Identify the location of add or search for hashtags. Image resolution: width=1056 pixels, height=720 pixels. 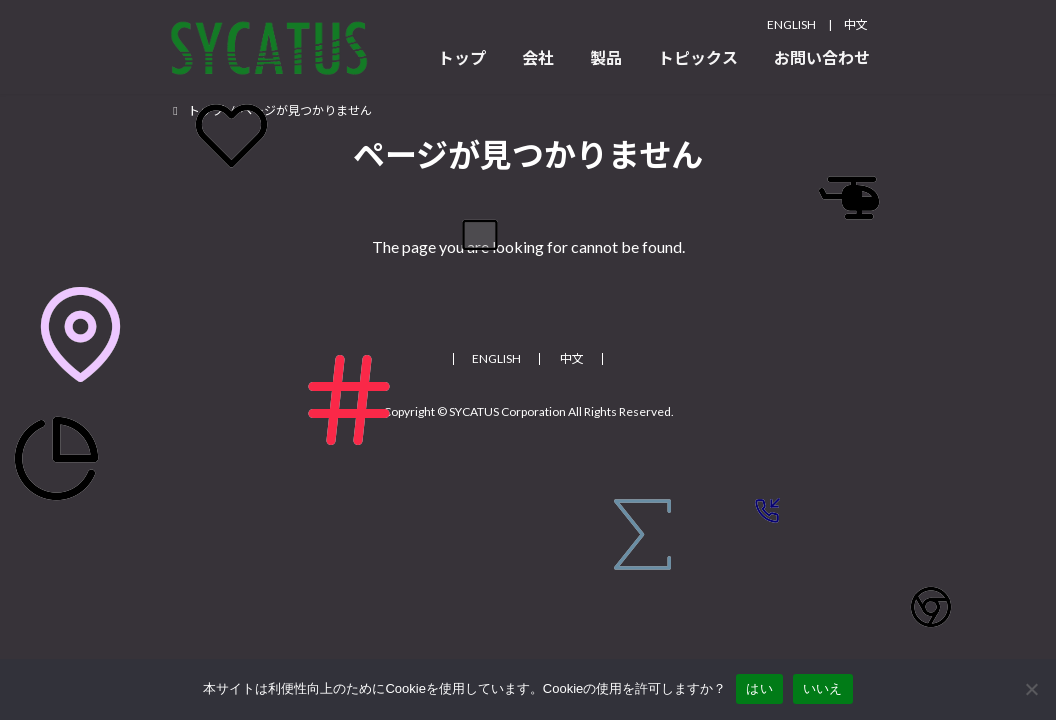
(349, 400).